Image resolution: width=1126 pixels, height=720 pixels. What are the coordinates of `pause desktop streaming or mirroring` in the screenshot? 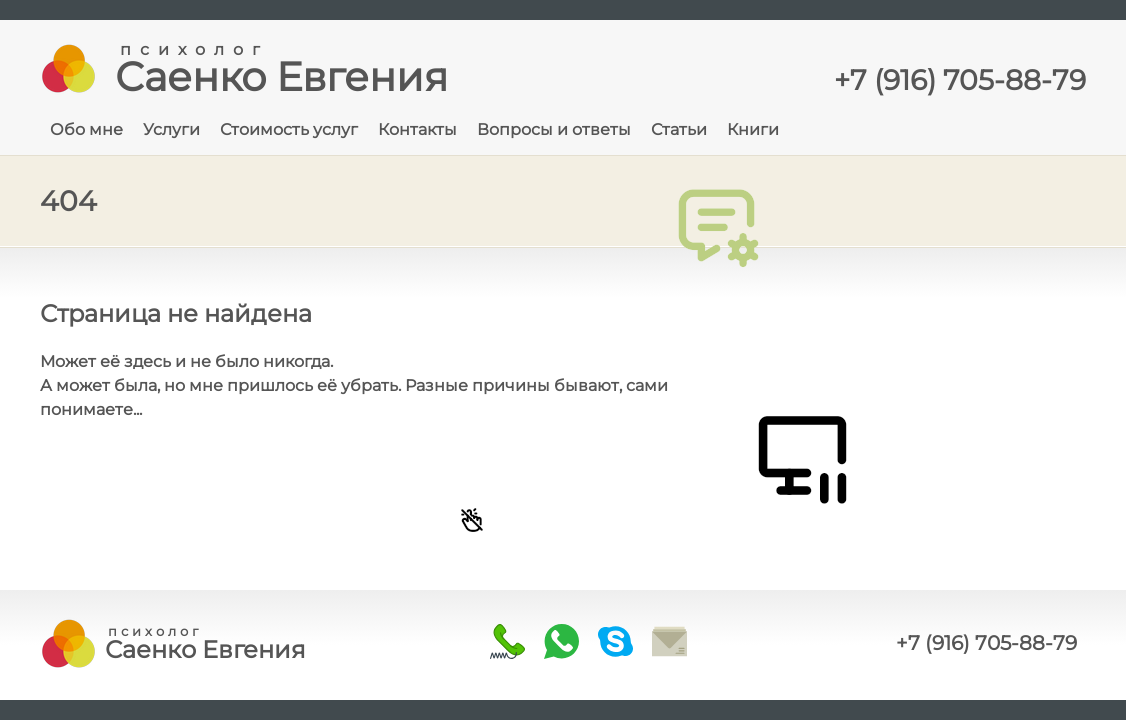 It's located at (802, 455).